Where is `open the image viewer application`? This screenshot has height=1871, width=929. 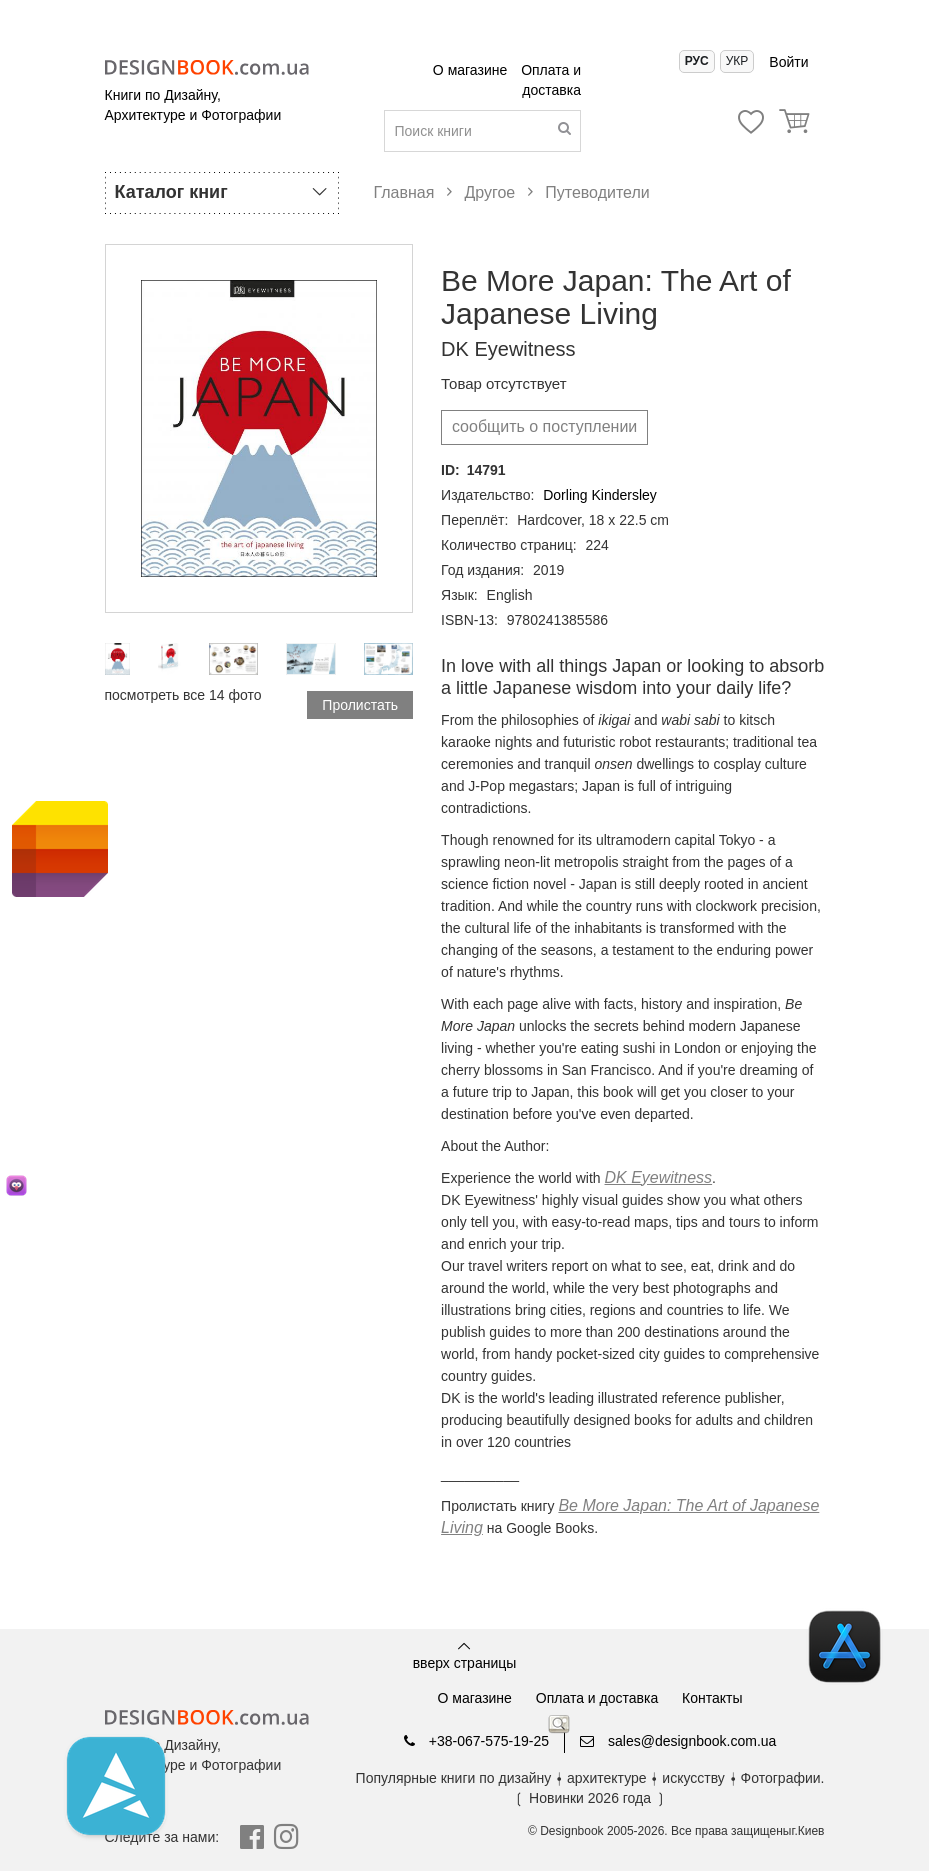 open the image viewer application is located at coordinates (559, 1724).